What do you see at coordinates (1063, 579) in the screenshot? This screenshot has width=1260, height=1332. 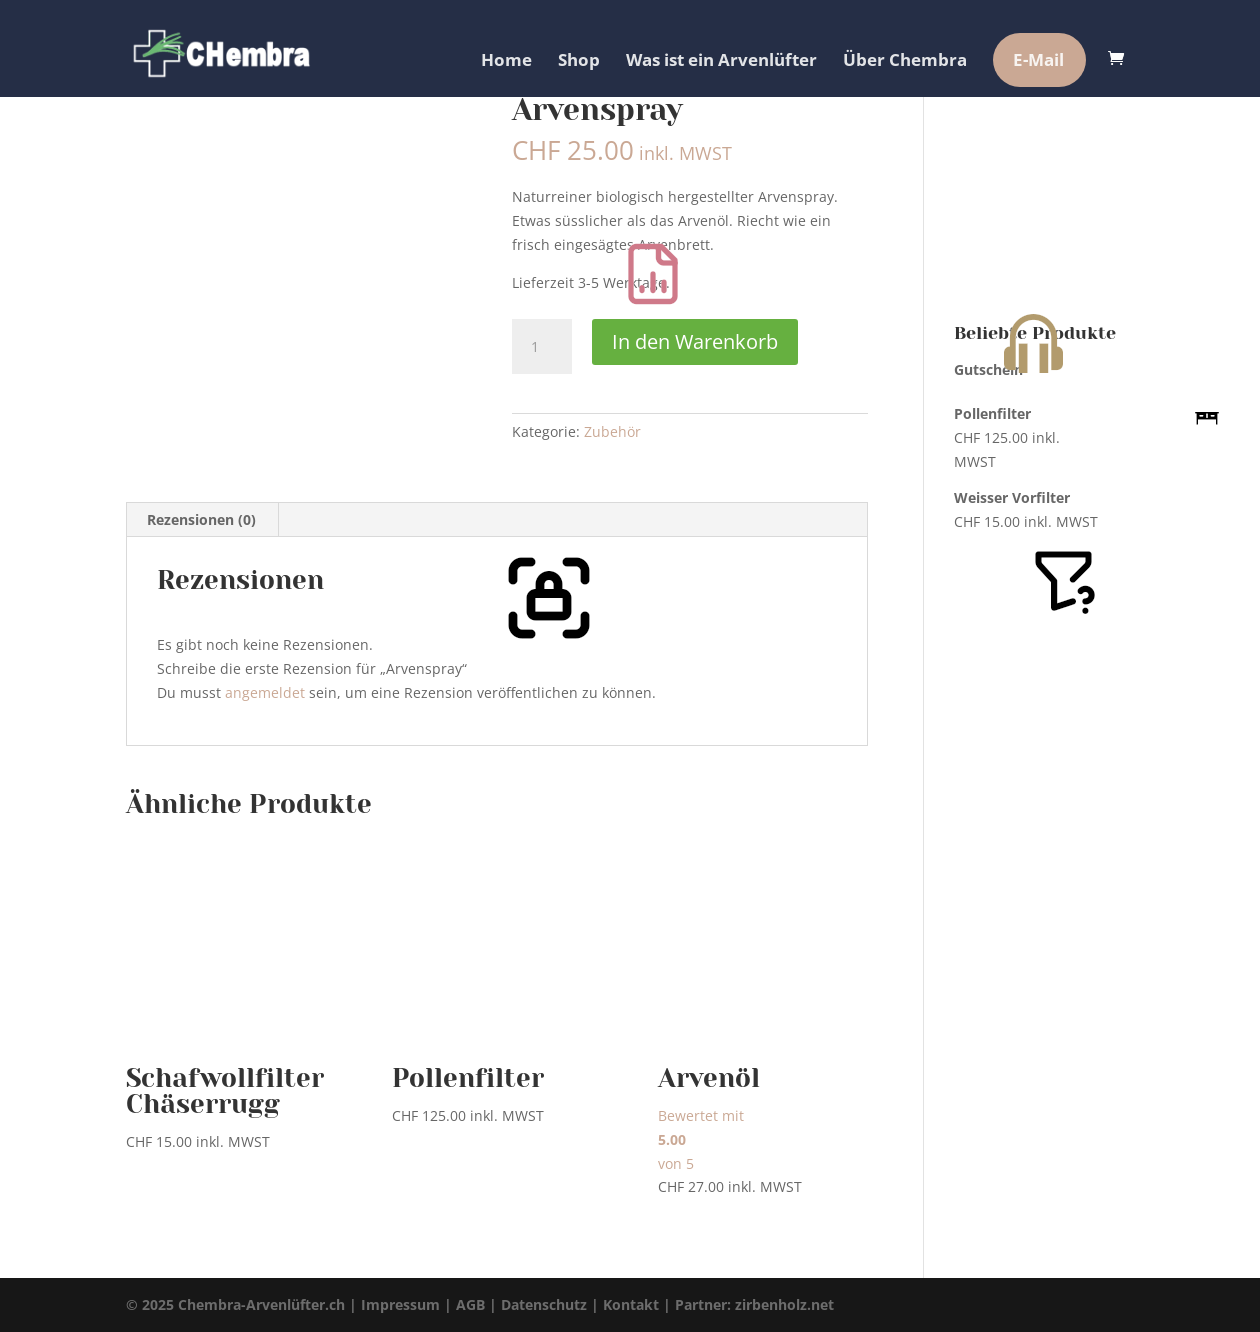 I see `get help with filter options` at bounding box center [1063, 579].